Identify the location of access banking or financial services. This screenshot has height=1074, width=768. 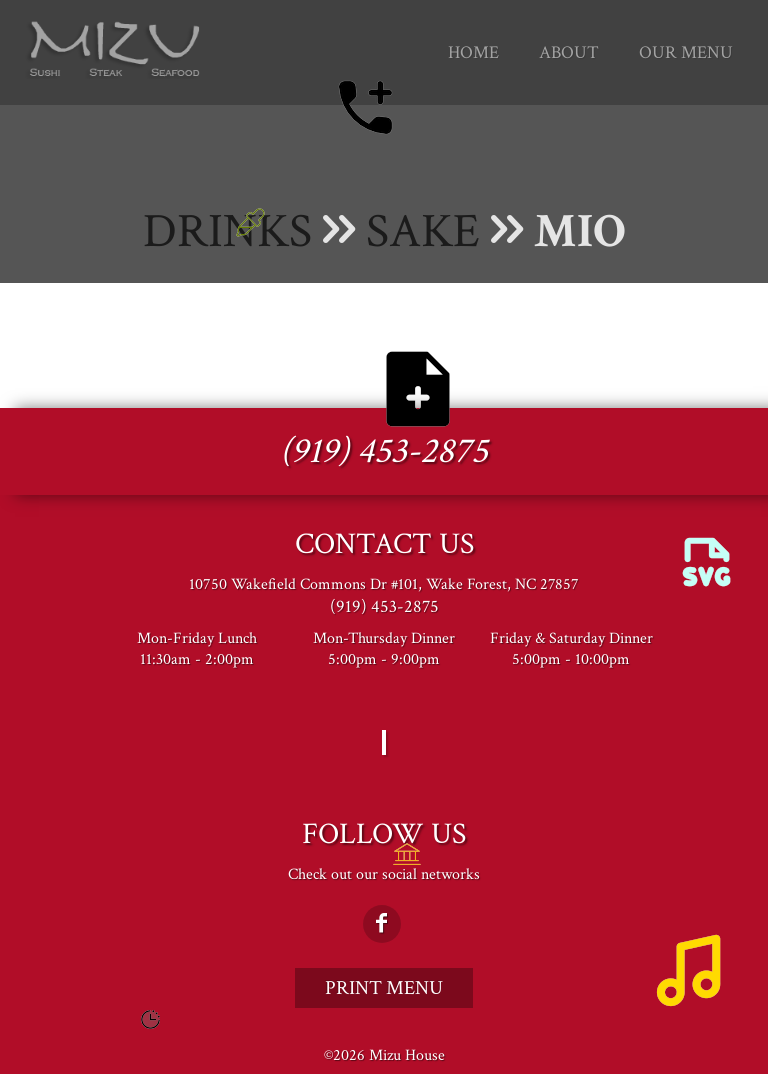
(407, 855).